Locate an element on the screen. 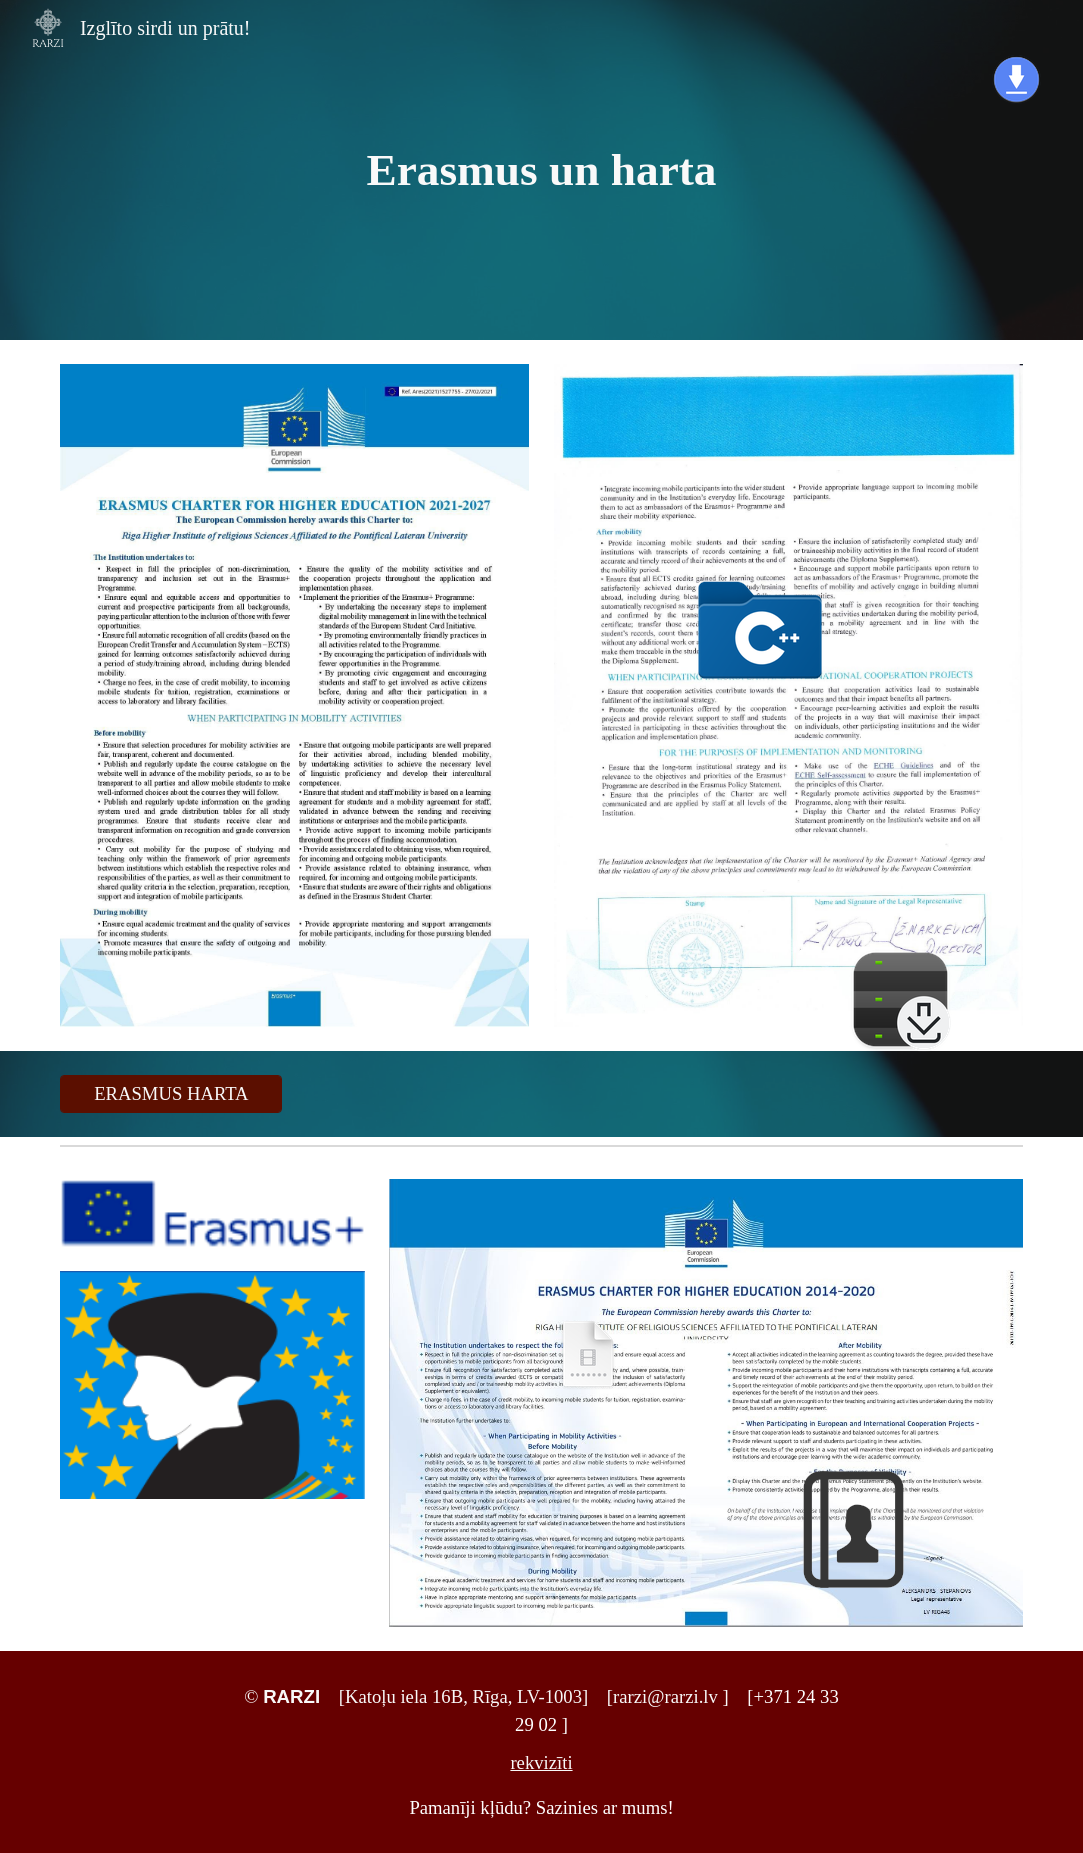  open contacts or address book is located at coordinates (853, 1529).